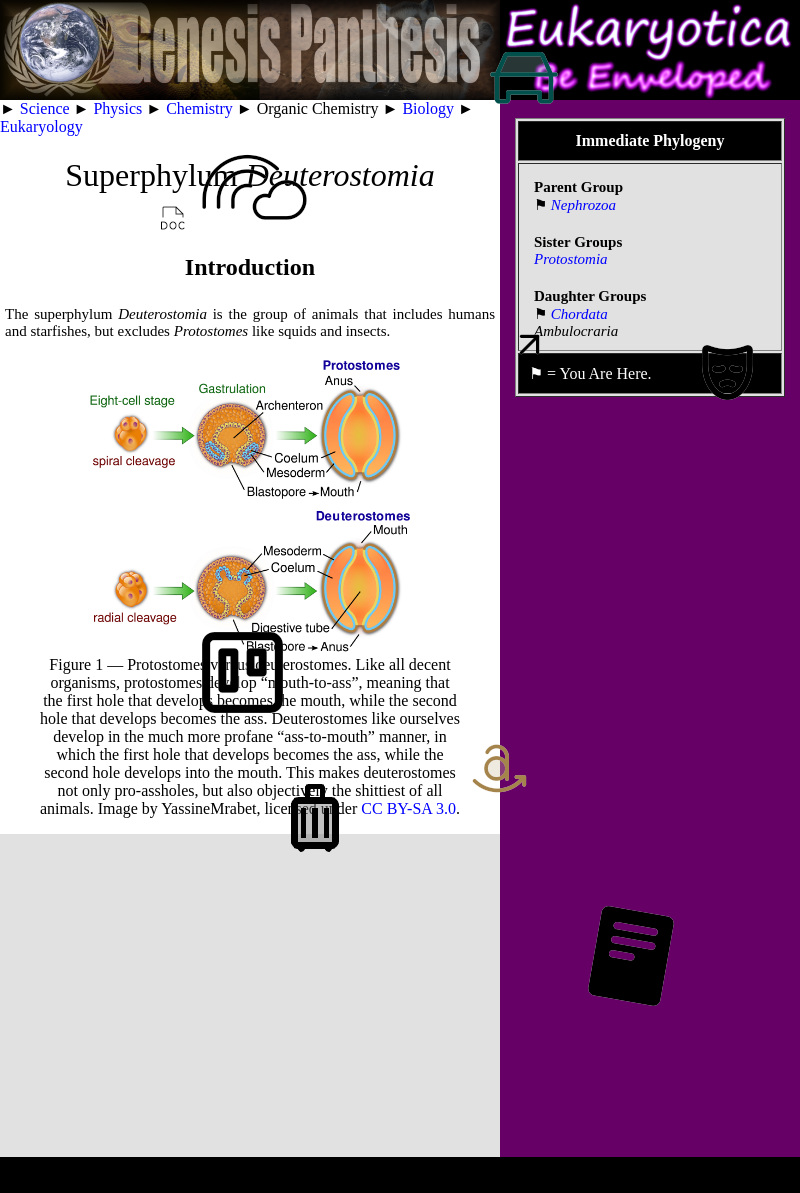 This screenshot has height=1193, width=800. What do you see at coordinates (315, 818) in the screenshot?
I see `manage travel or luggage details` at bounding box center [315, 818].